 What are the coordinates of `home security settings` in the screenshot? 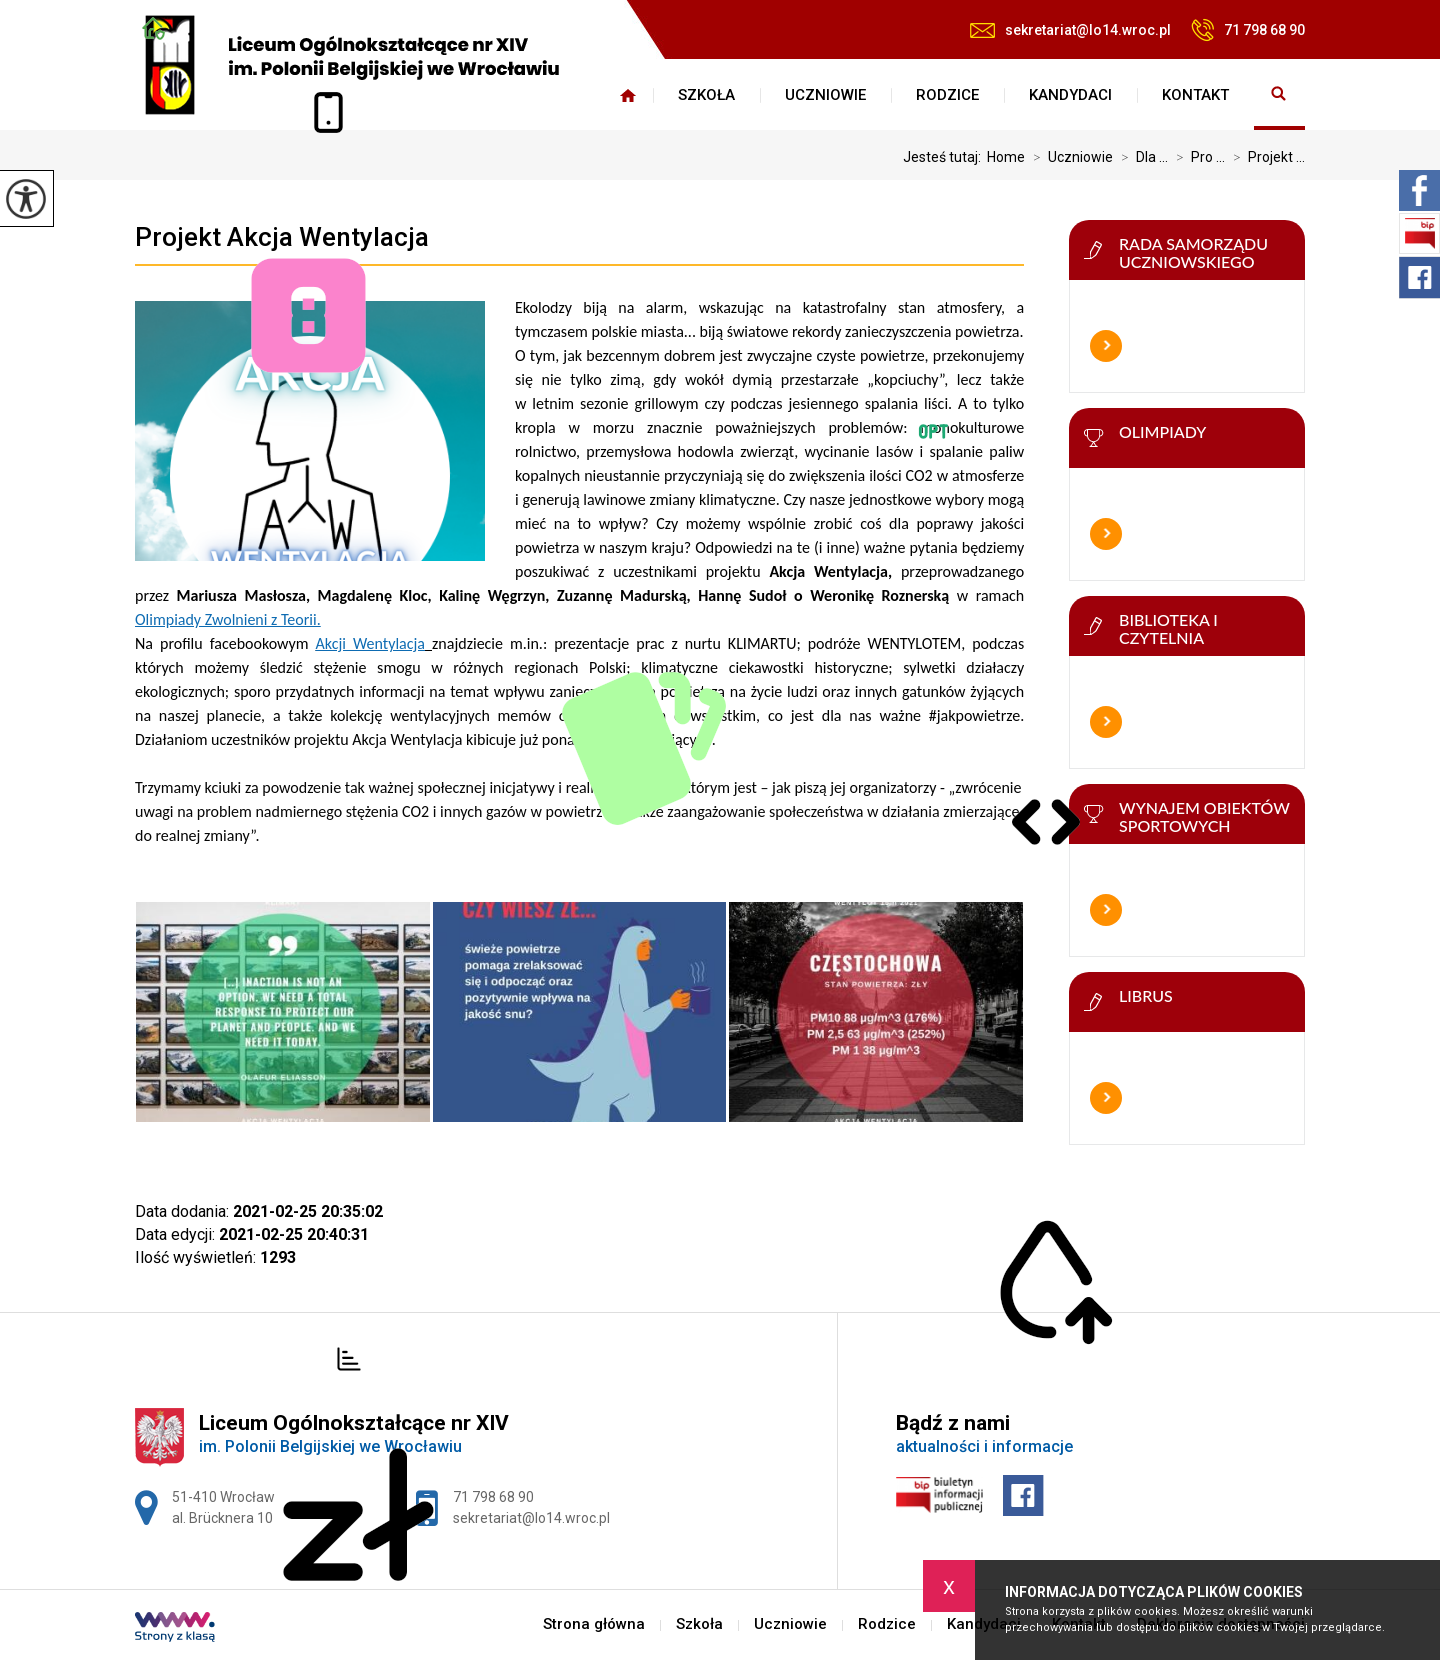 It's located at (153, 28).